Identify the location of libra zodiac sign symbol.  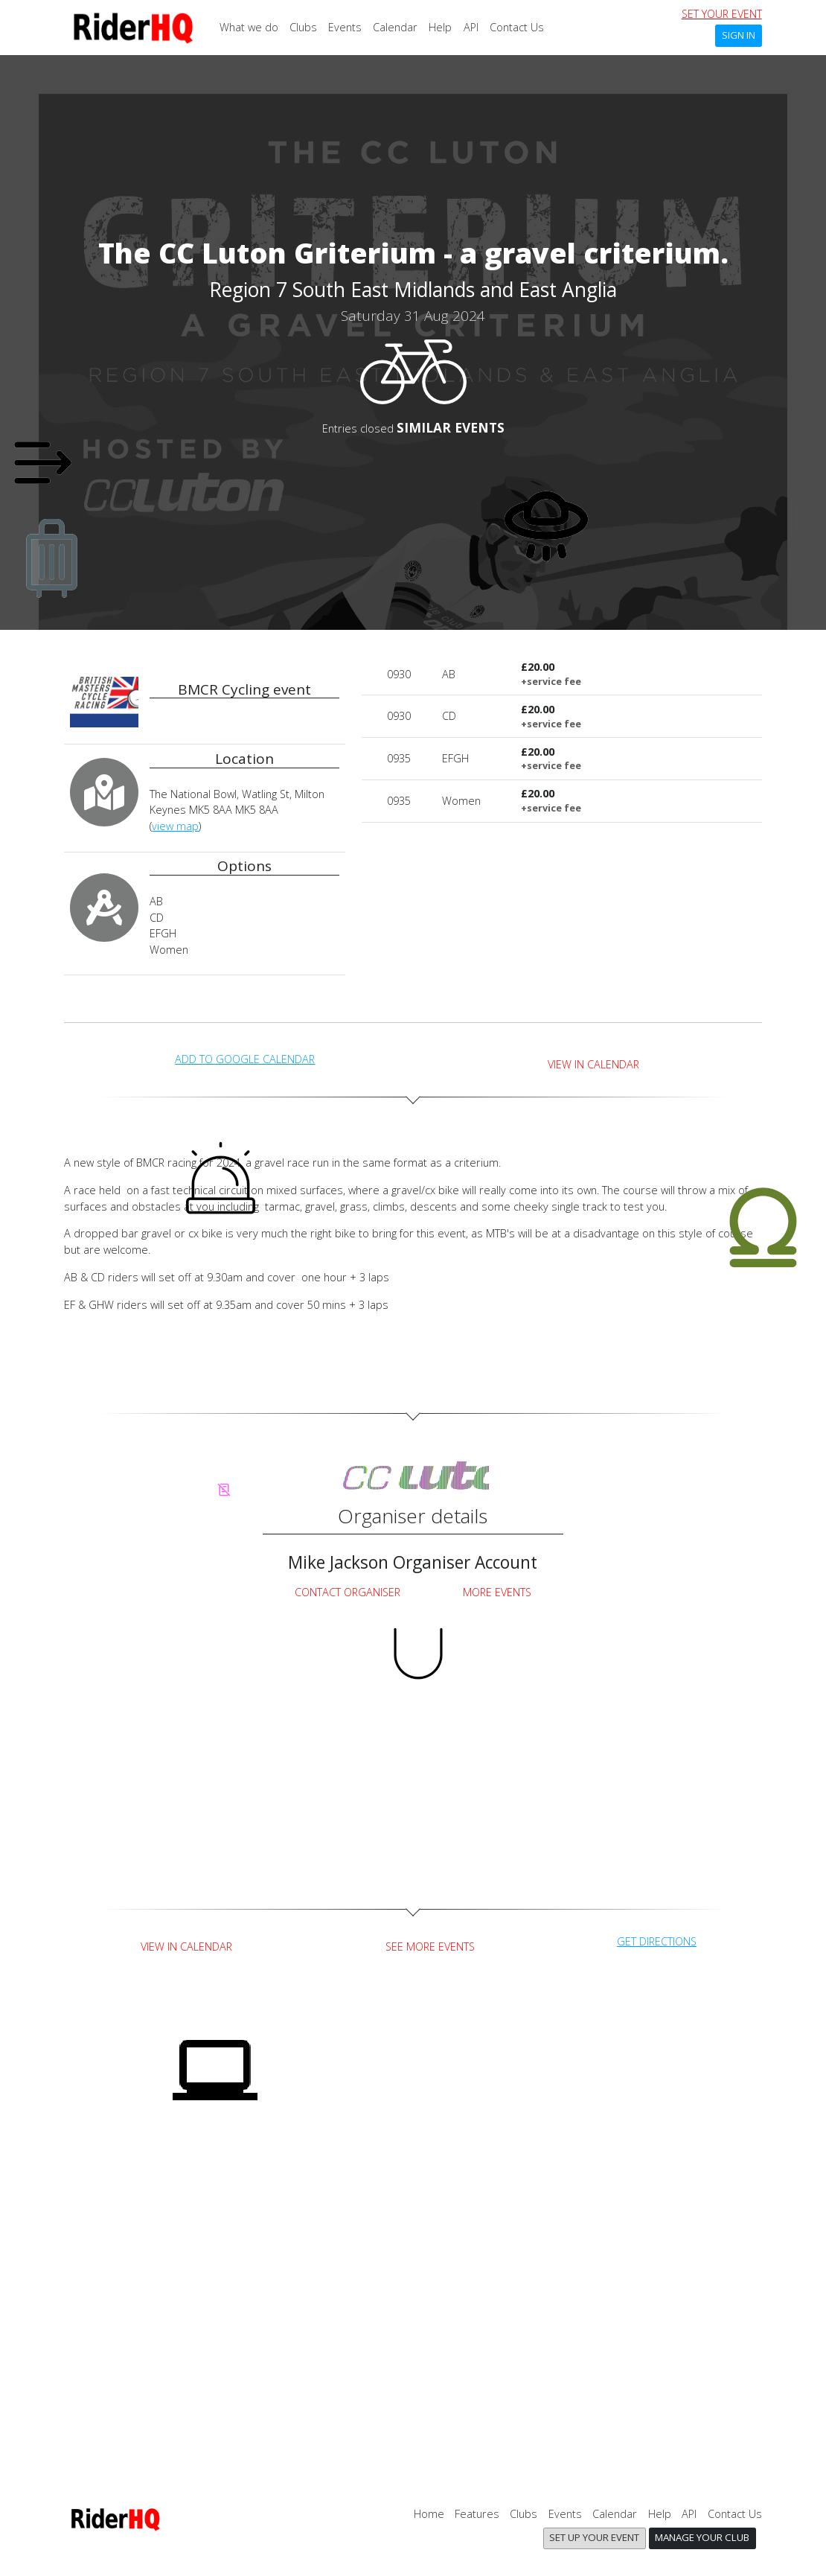
(763, 1229).